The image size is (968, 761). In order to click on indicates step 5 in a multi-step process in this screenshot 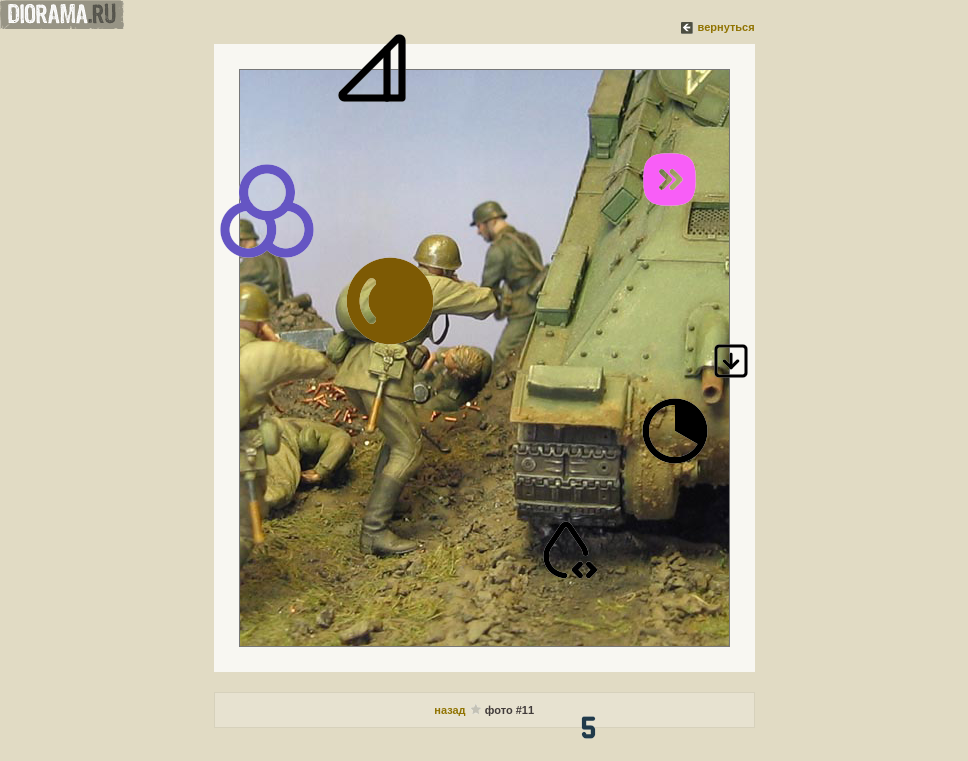, I will do `click(588, 727)`.